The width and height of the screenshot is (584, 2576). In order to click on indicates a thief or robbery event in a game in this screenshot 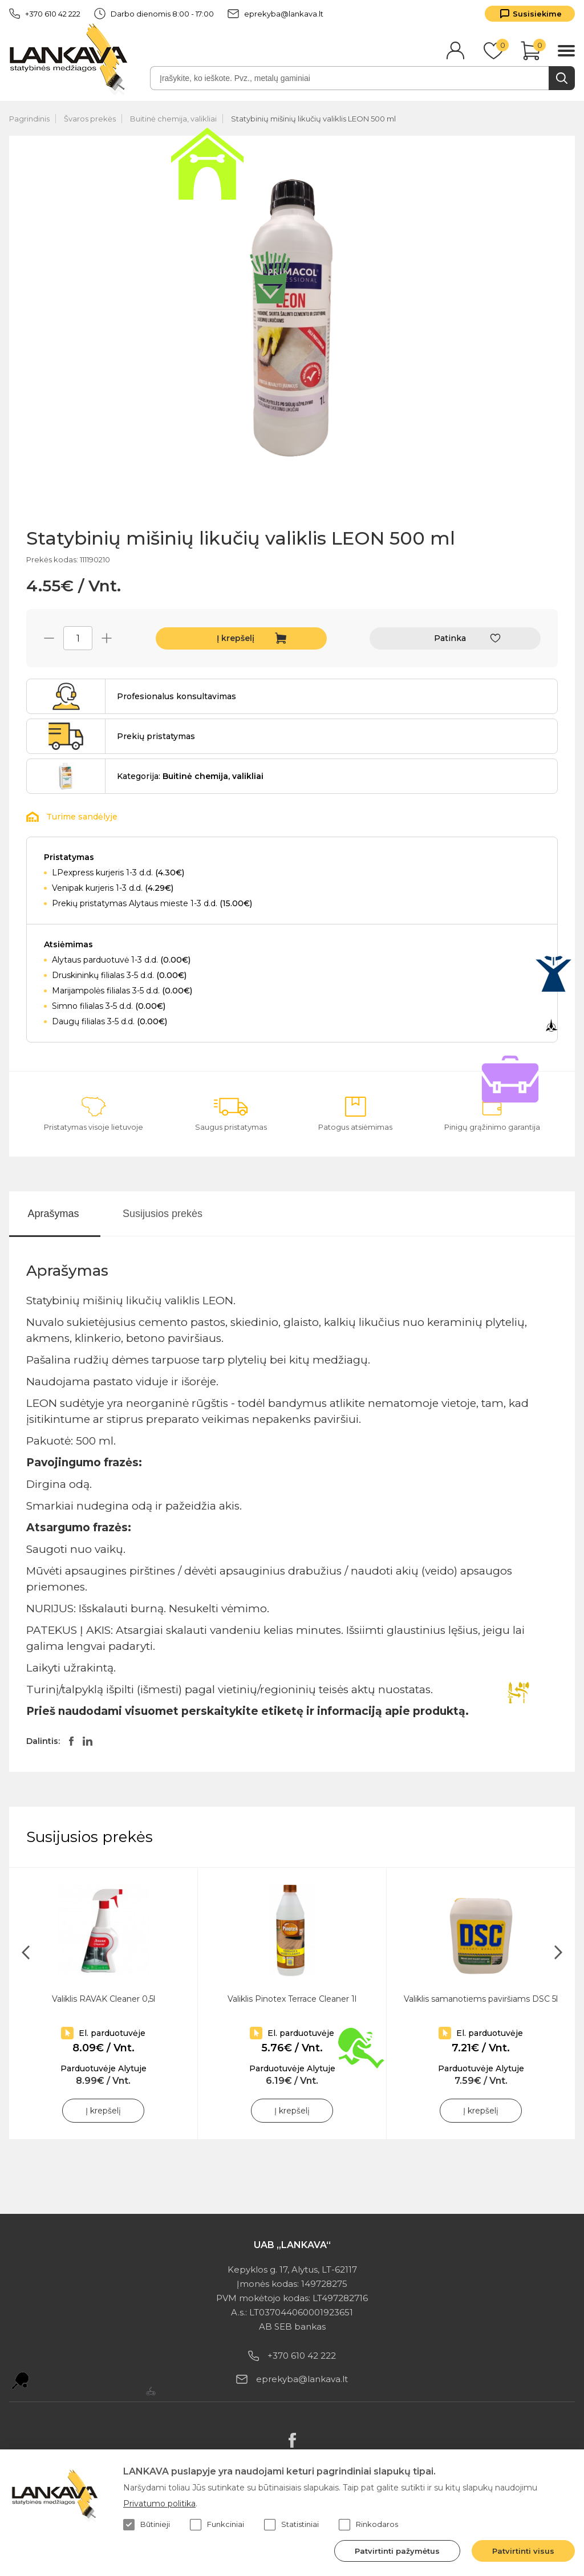, I will do `click(361, 2048)`.